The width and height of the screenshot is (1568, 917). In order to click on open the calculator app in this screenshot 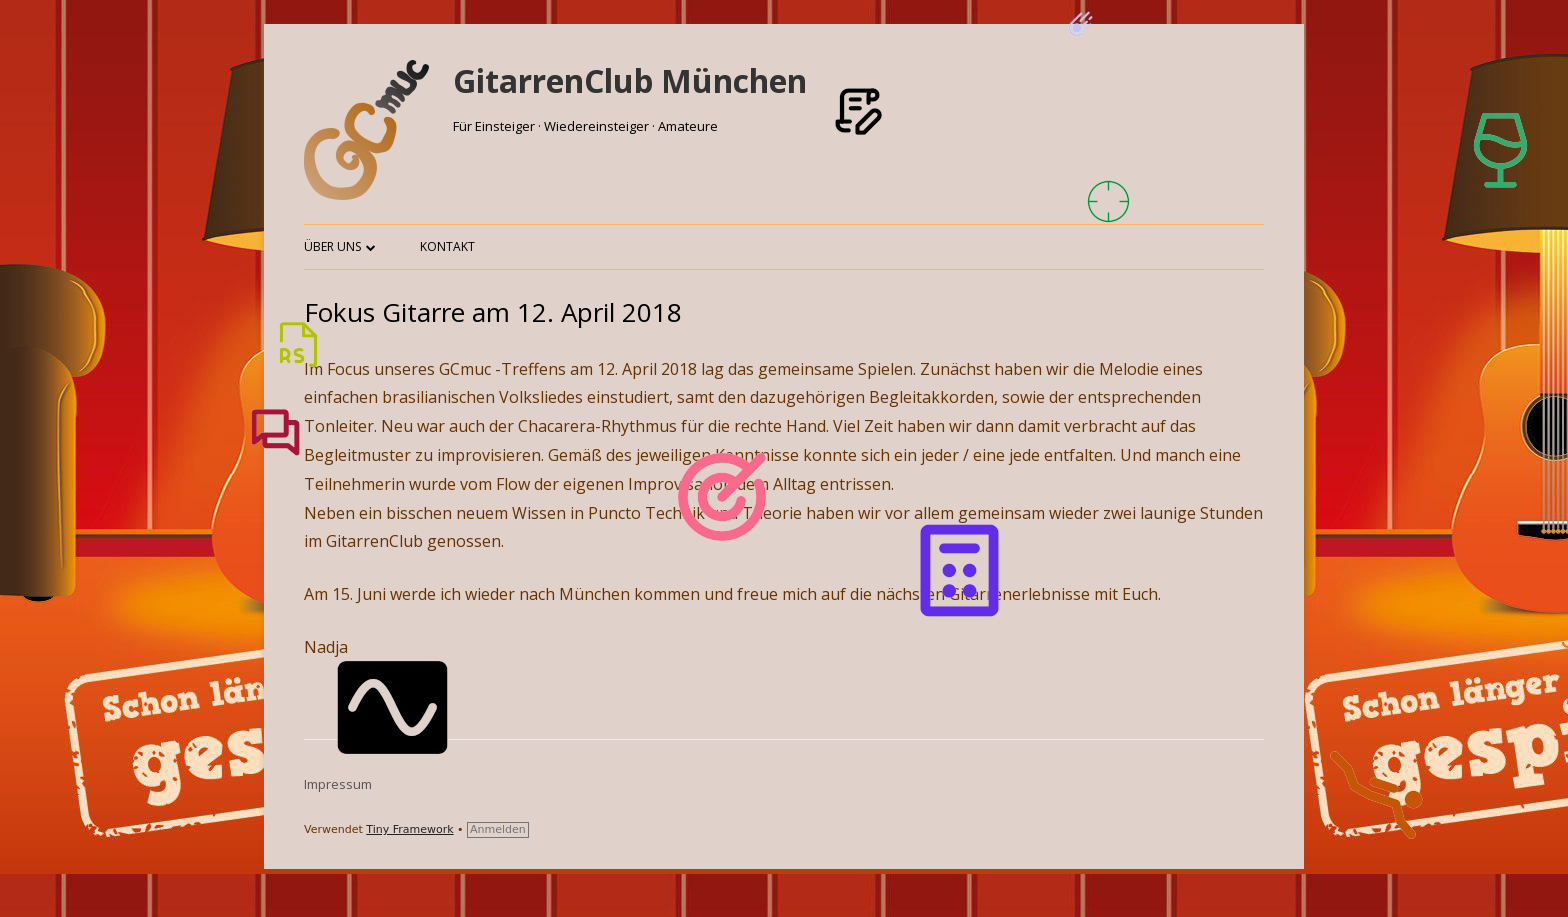, I will do `click(959, 570)`.